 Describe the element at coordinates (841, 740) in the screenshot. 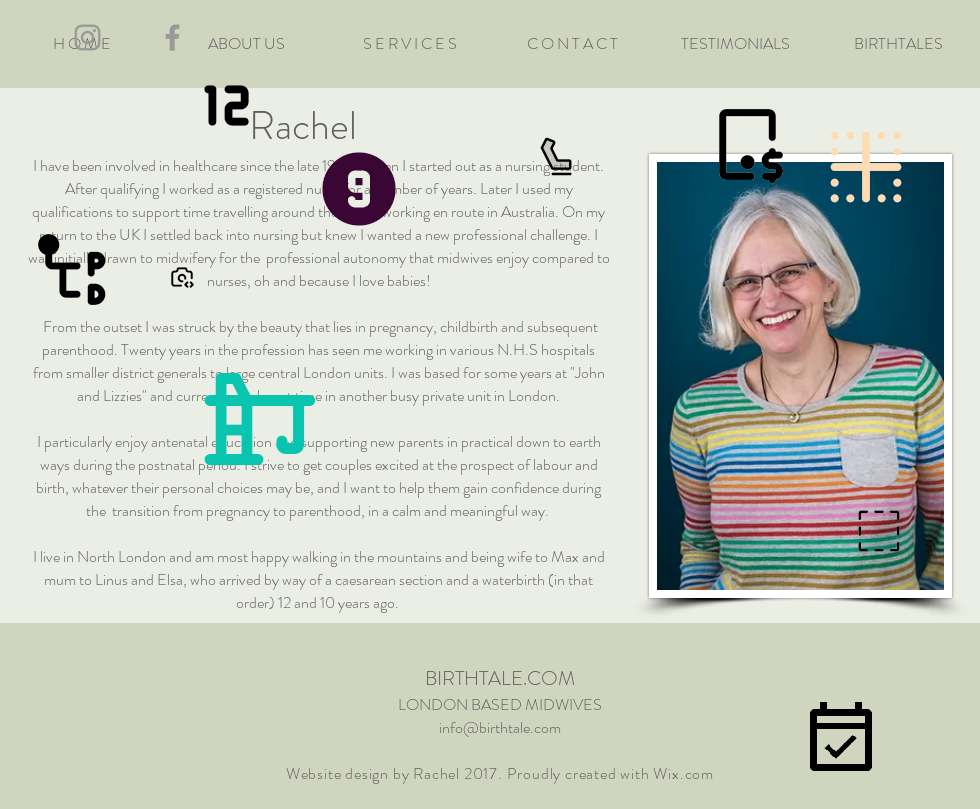

I see `event confirmed or available` at that location.